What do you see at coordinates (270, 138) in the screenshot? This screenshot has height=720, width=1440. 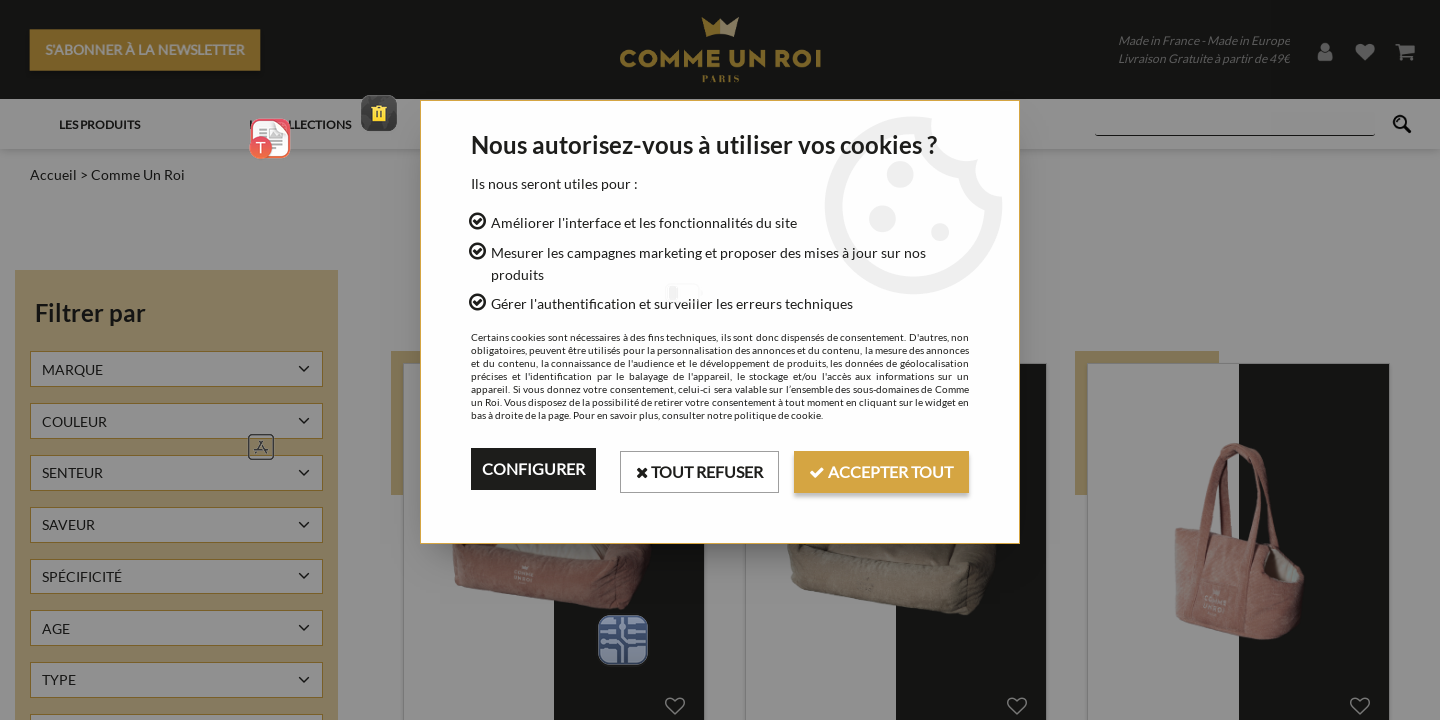 I see `open FreeOffice TextMaker word processor` at bounding box center [270, 138].